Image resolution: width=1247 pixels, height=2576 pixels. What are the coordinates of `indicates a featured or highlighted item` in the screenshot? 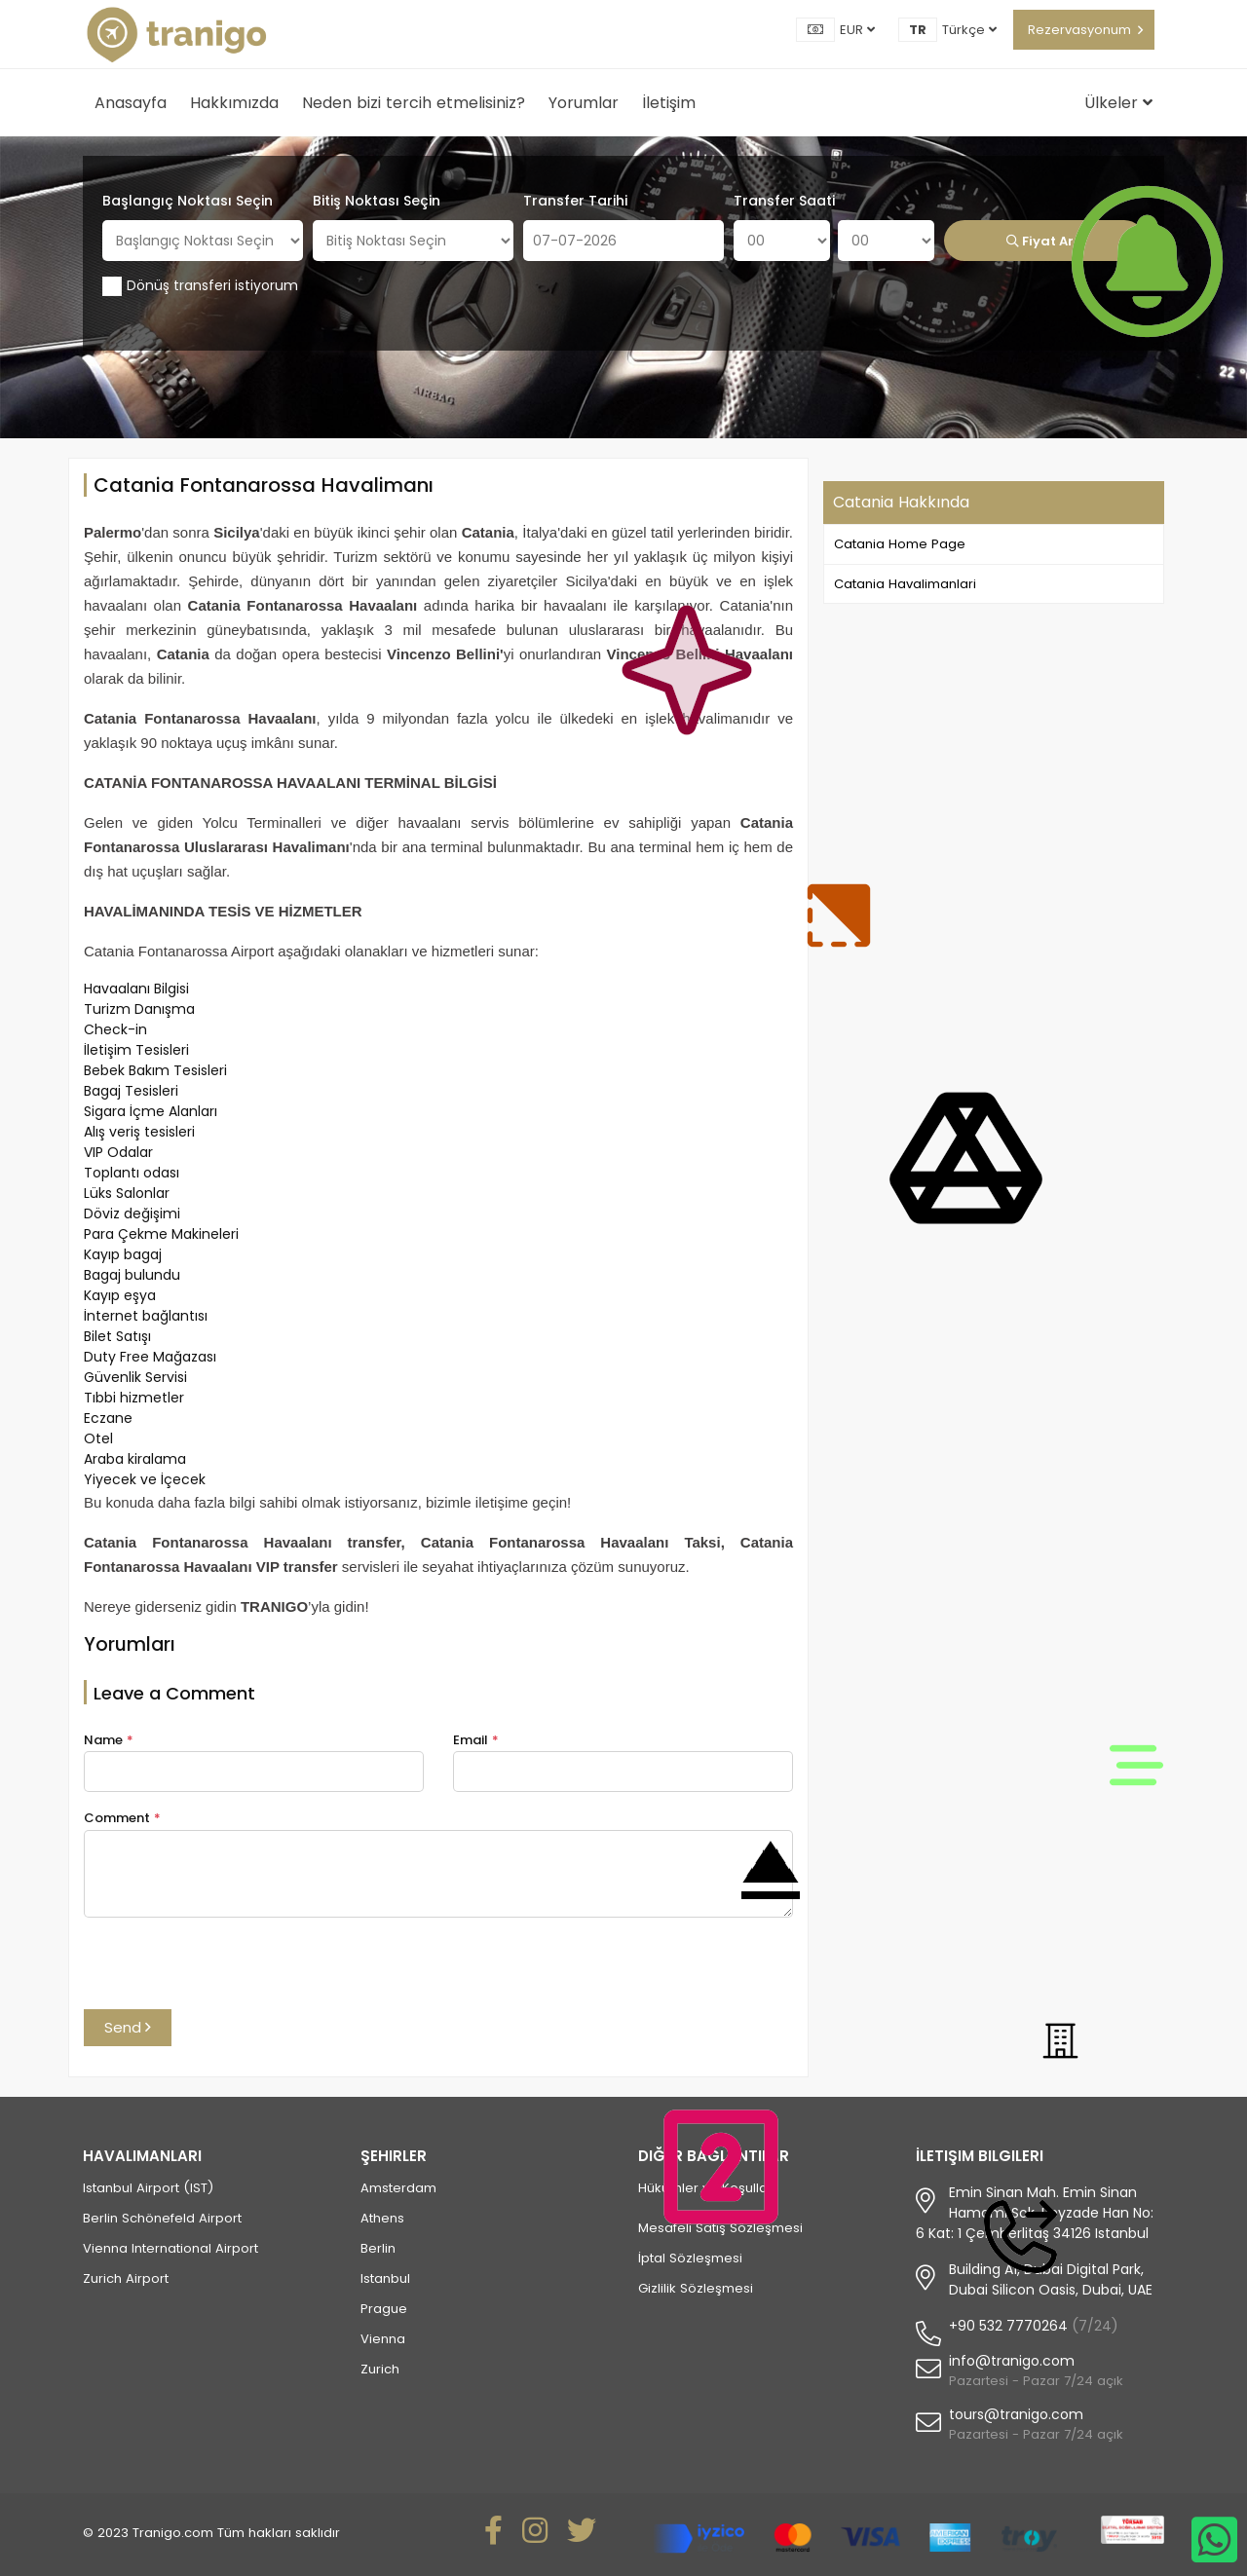 It's located at (687, 670).